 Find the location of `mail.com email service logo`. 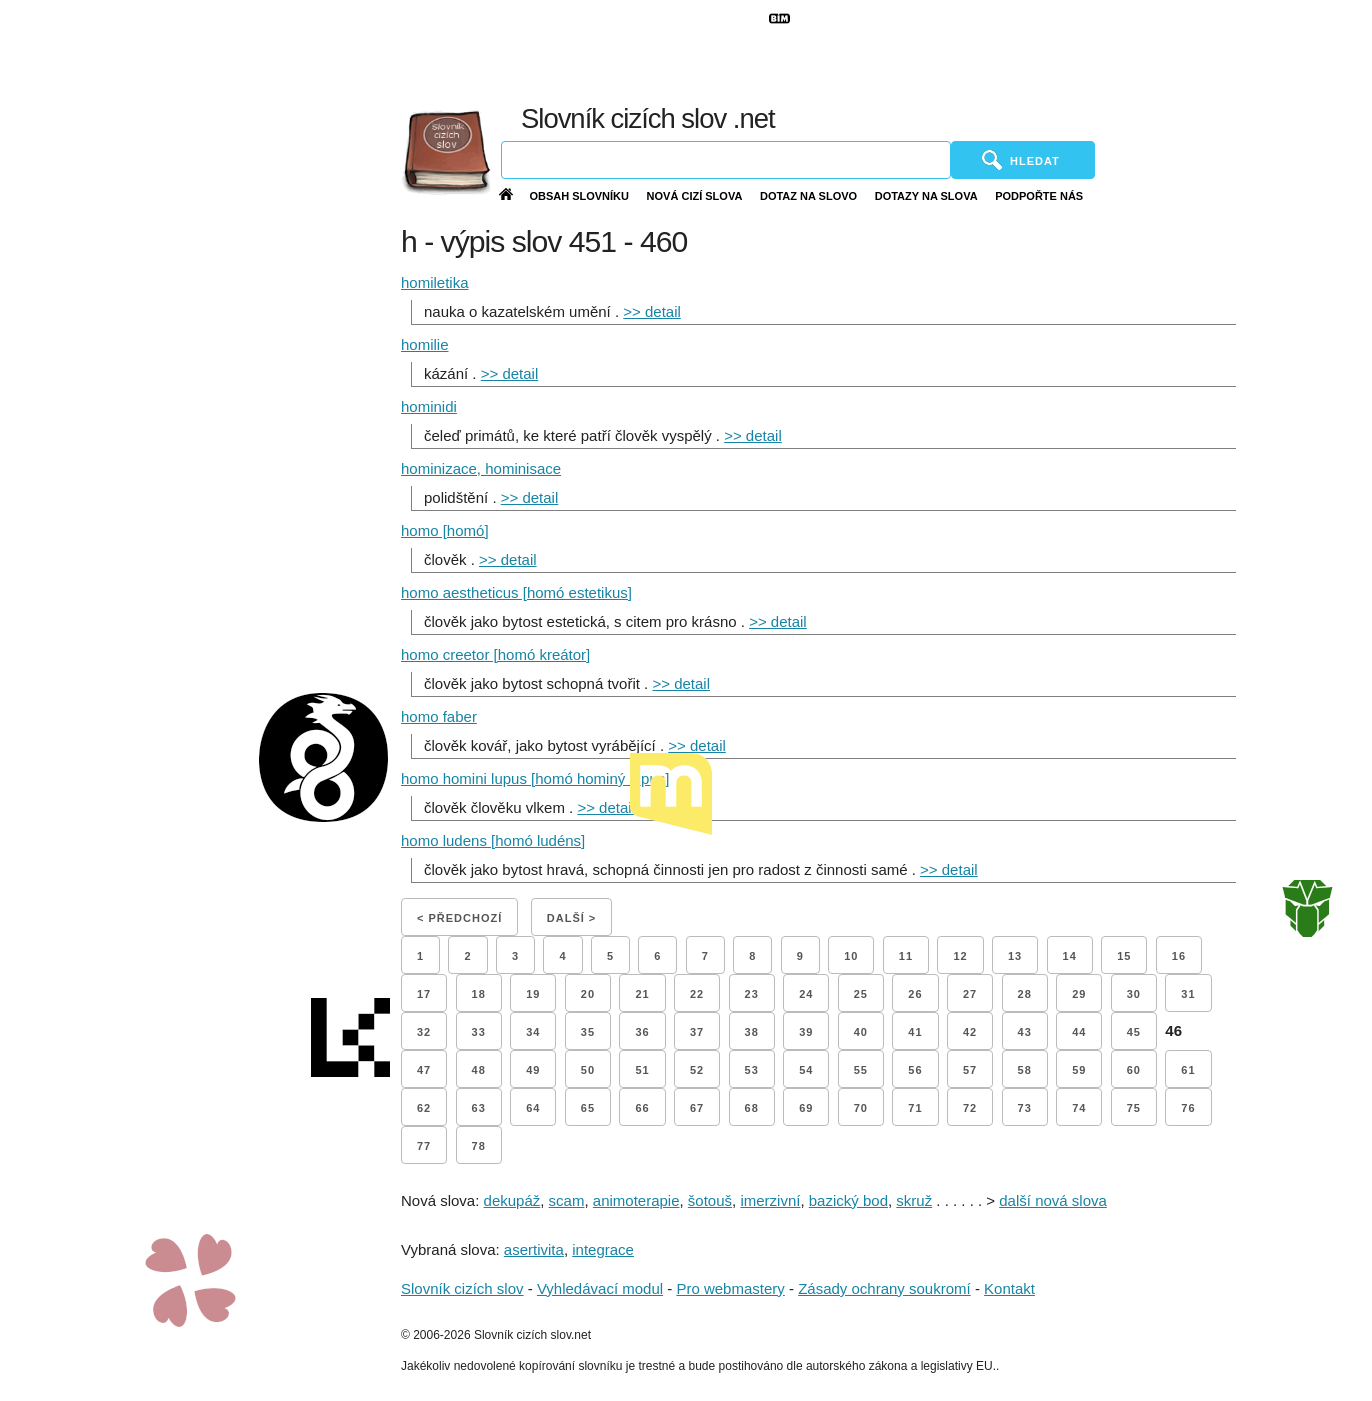

mail.com email service logo is located at coordinates (671, 794).